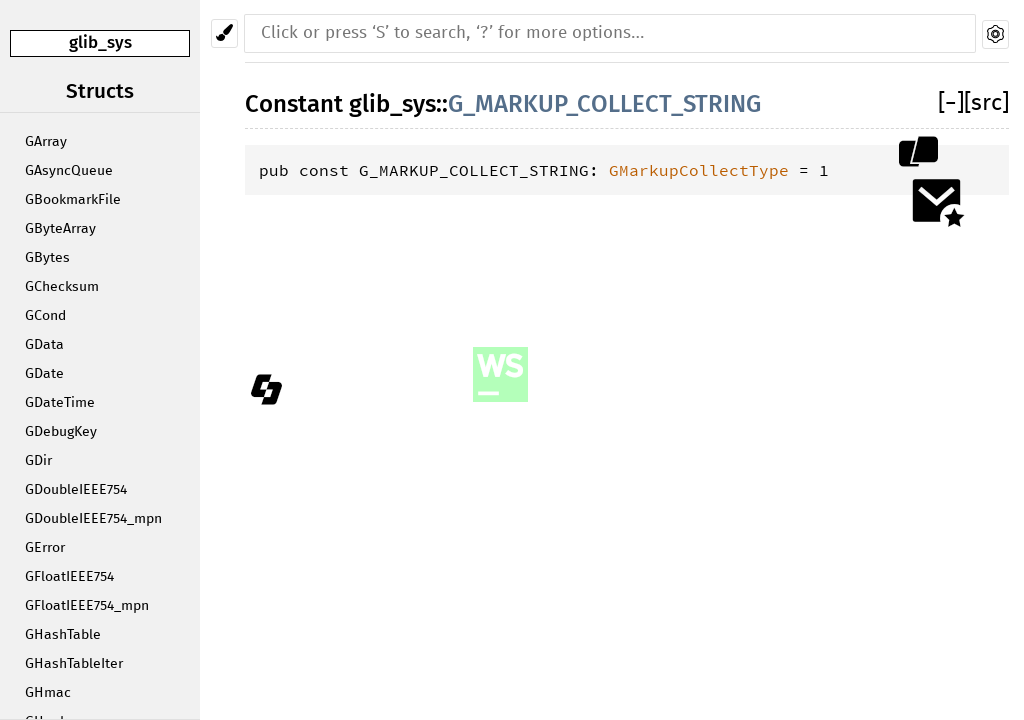 The width and height of the screenshot is (1024, 720). What do you see at coordinates (936, 200) in the screenshot?
I see `view starred or important emails` at bounding box center [936, 200].